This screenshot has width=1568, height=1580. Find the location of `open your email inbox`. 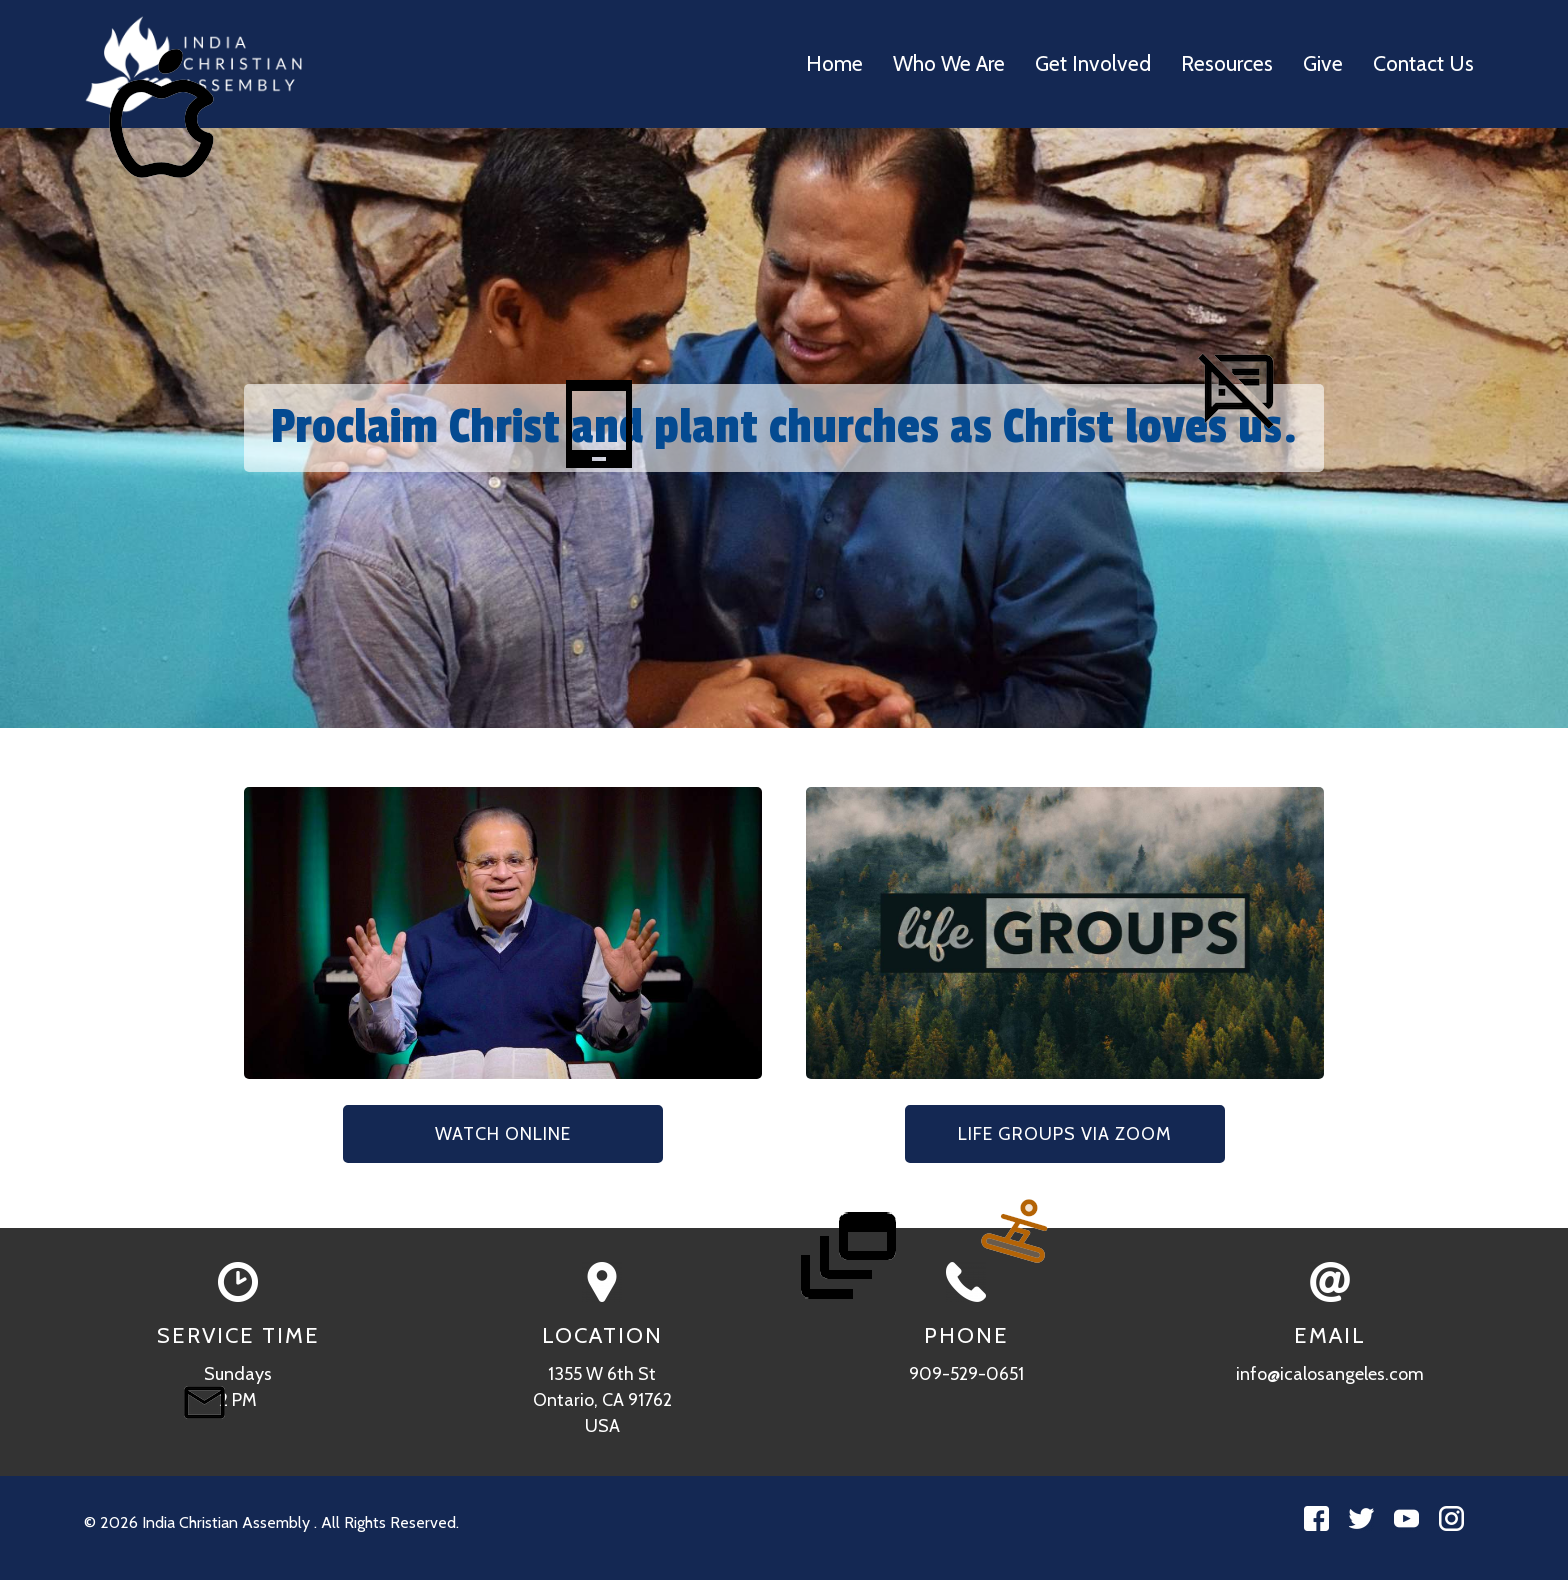

open your email inbox is located at coordinates (204, 1402).